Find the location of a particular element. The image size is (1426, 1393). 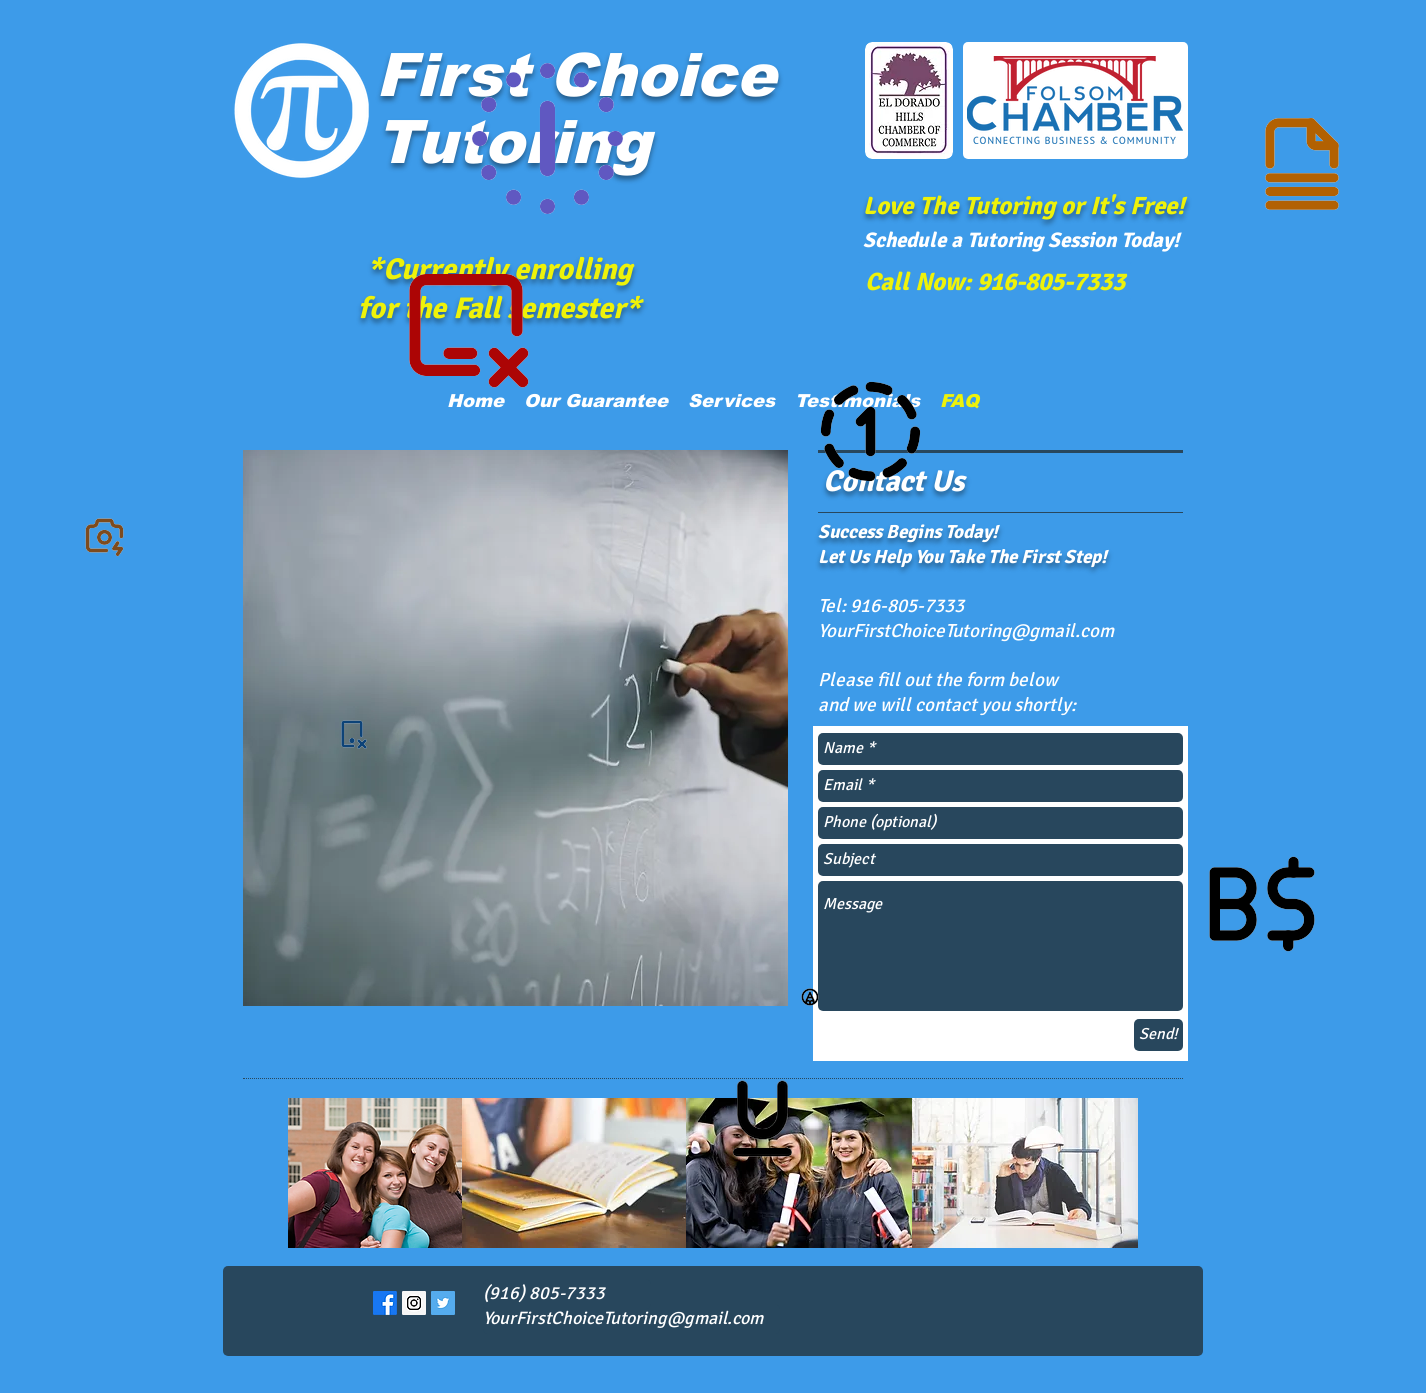

apply underline formatting to selected text is located at coordinates (762, 1118).